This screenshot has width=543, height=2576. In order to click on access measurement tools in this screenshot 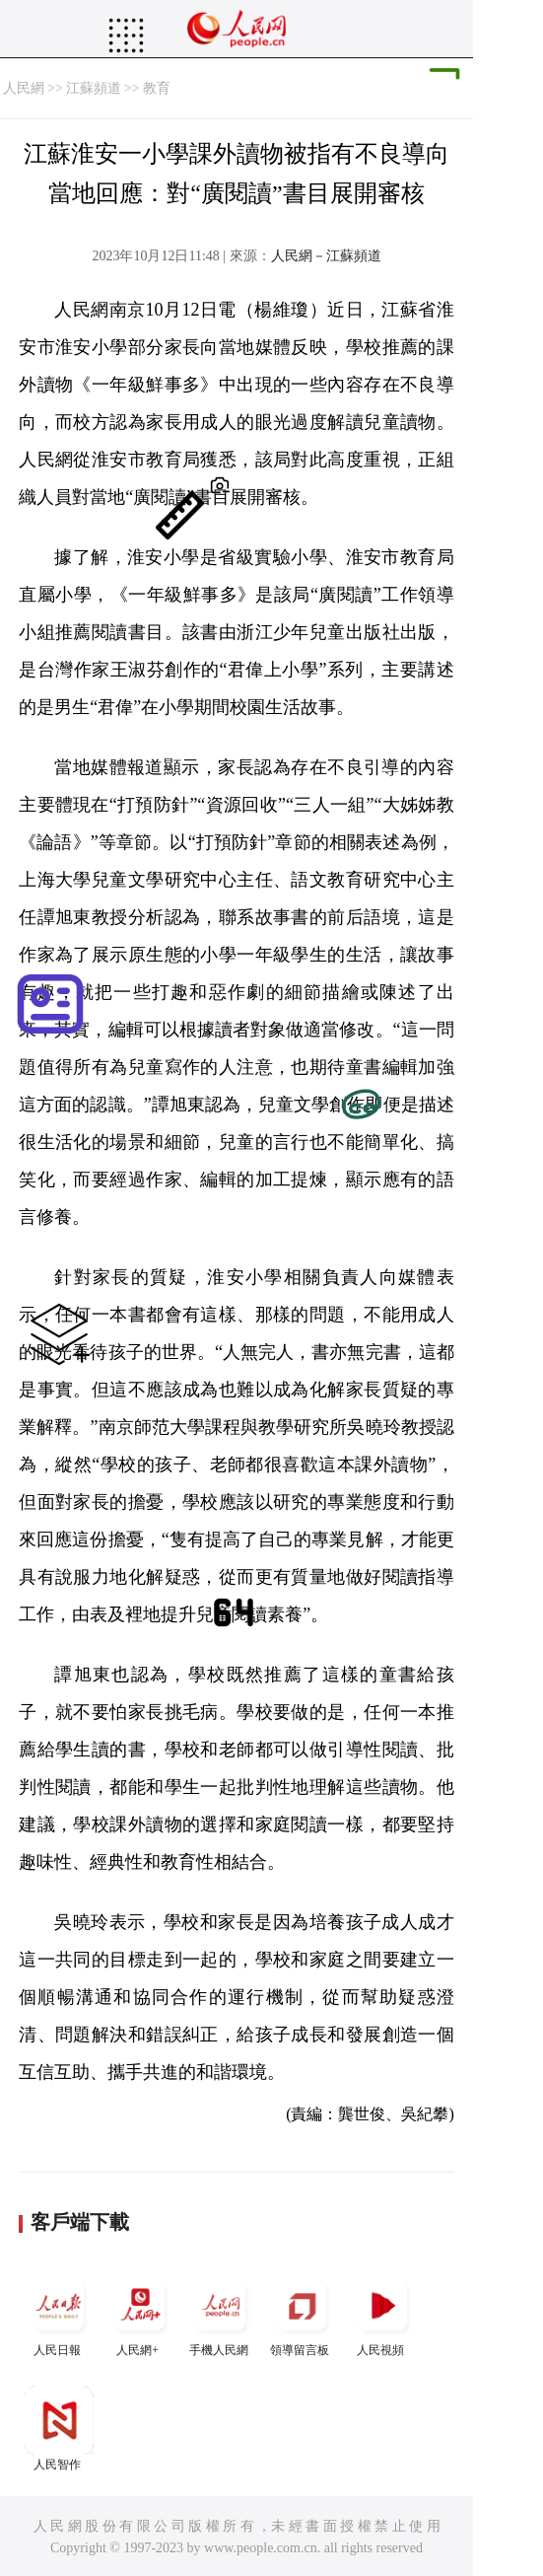, I will do `click(179, 515)`.